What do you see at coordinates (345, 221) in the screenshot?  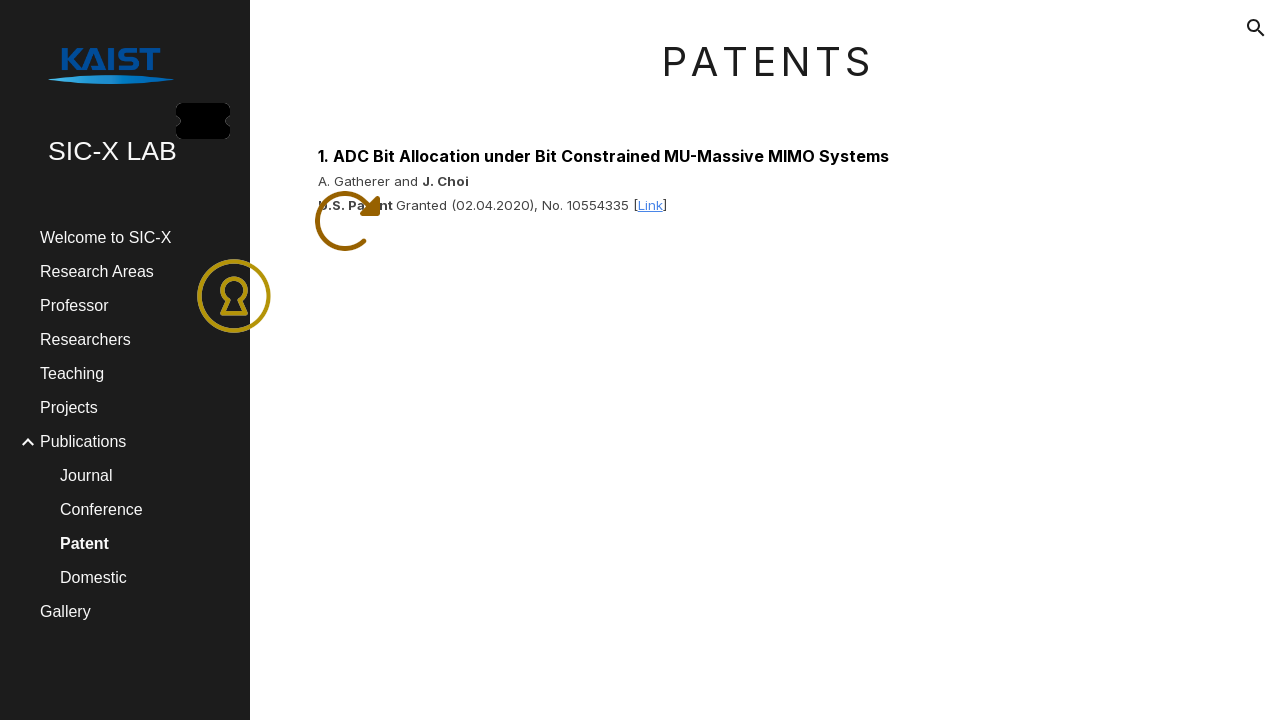 I see `refresh or reload the current page` at bounding box center [345, 221].